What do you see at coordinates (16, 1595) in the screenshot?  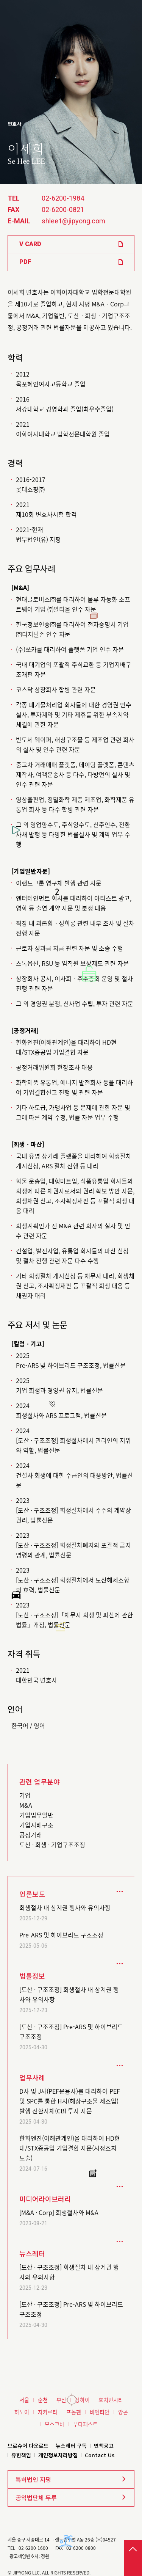 I see `access vehicle or driving settings` at bounding box center [16, 1595].